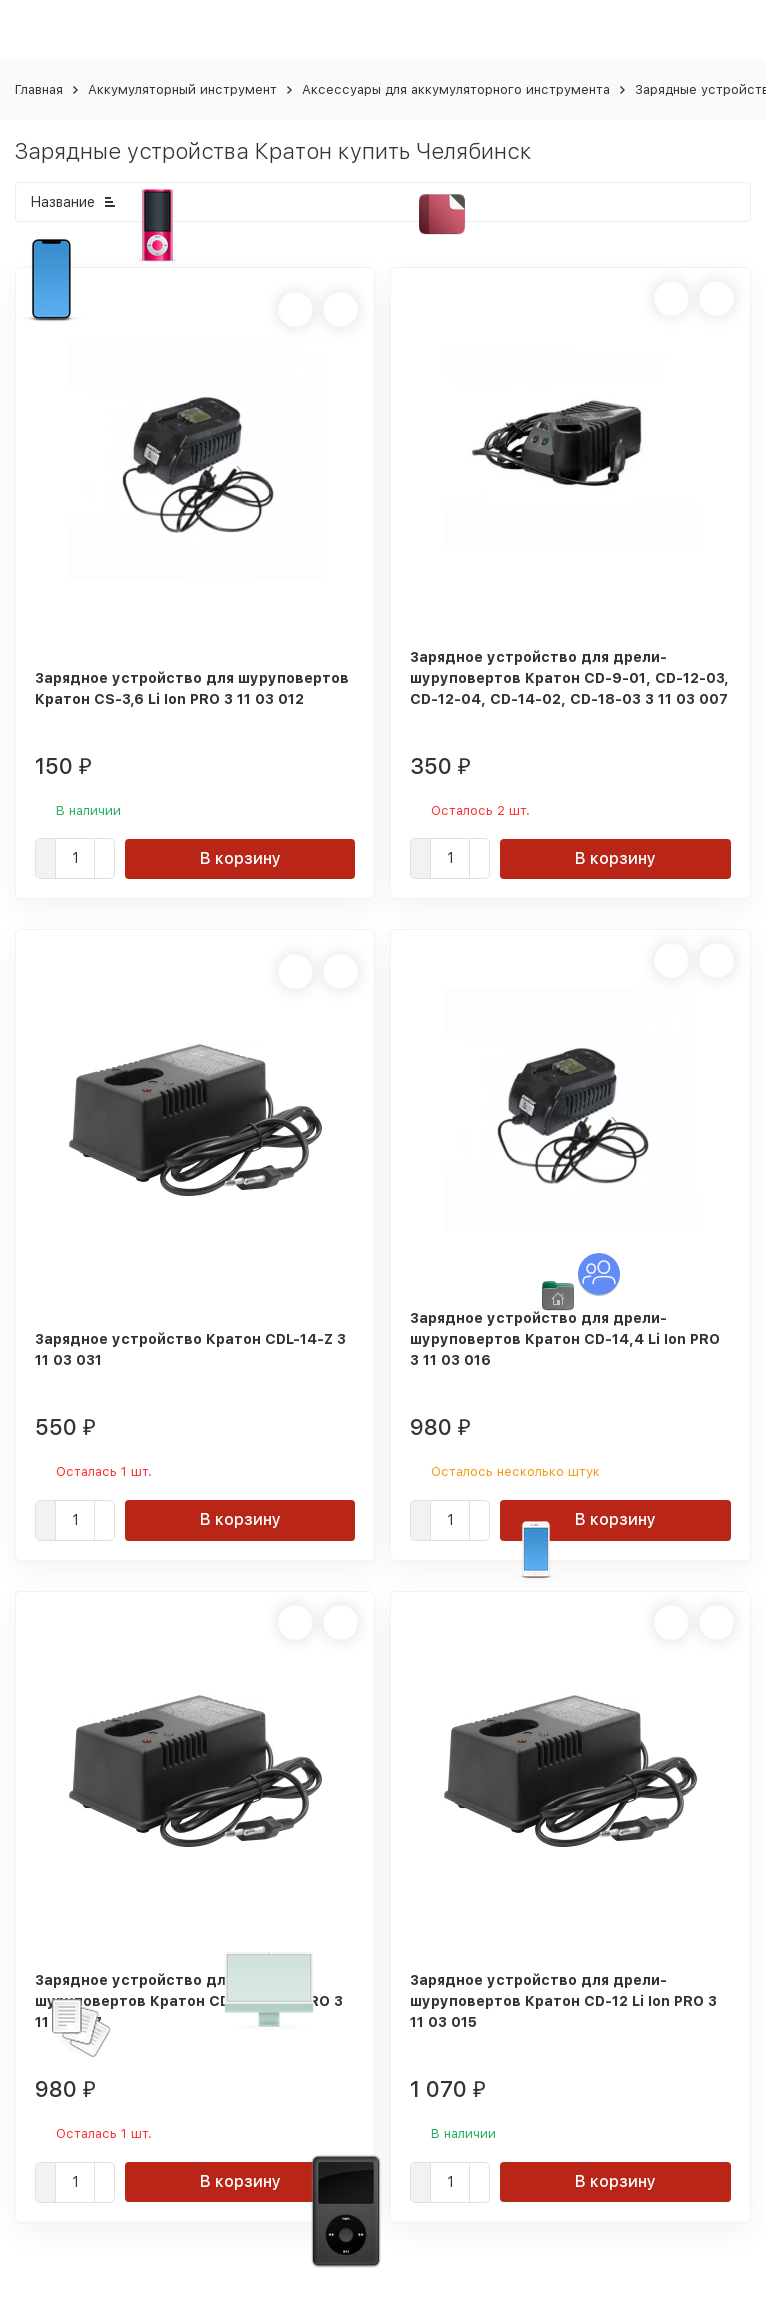 The height and width of the screenshot is (2303, 766). Describe the element at coordinates (536, 1550) in the screenshot. I see `connect or manage an iPhone device` at that location.